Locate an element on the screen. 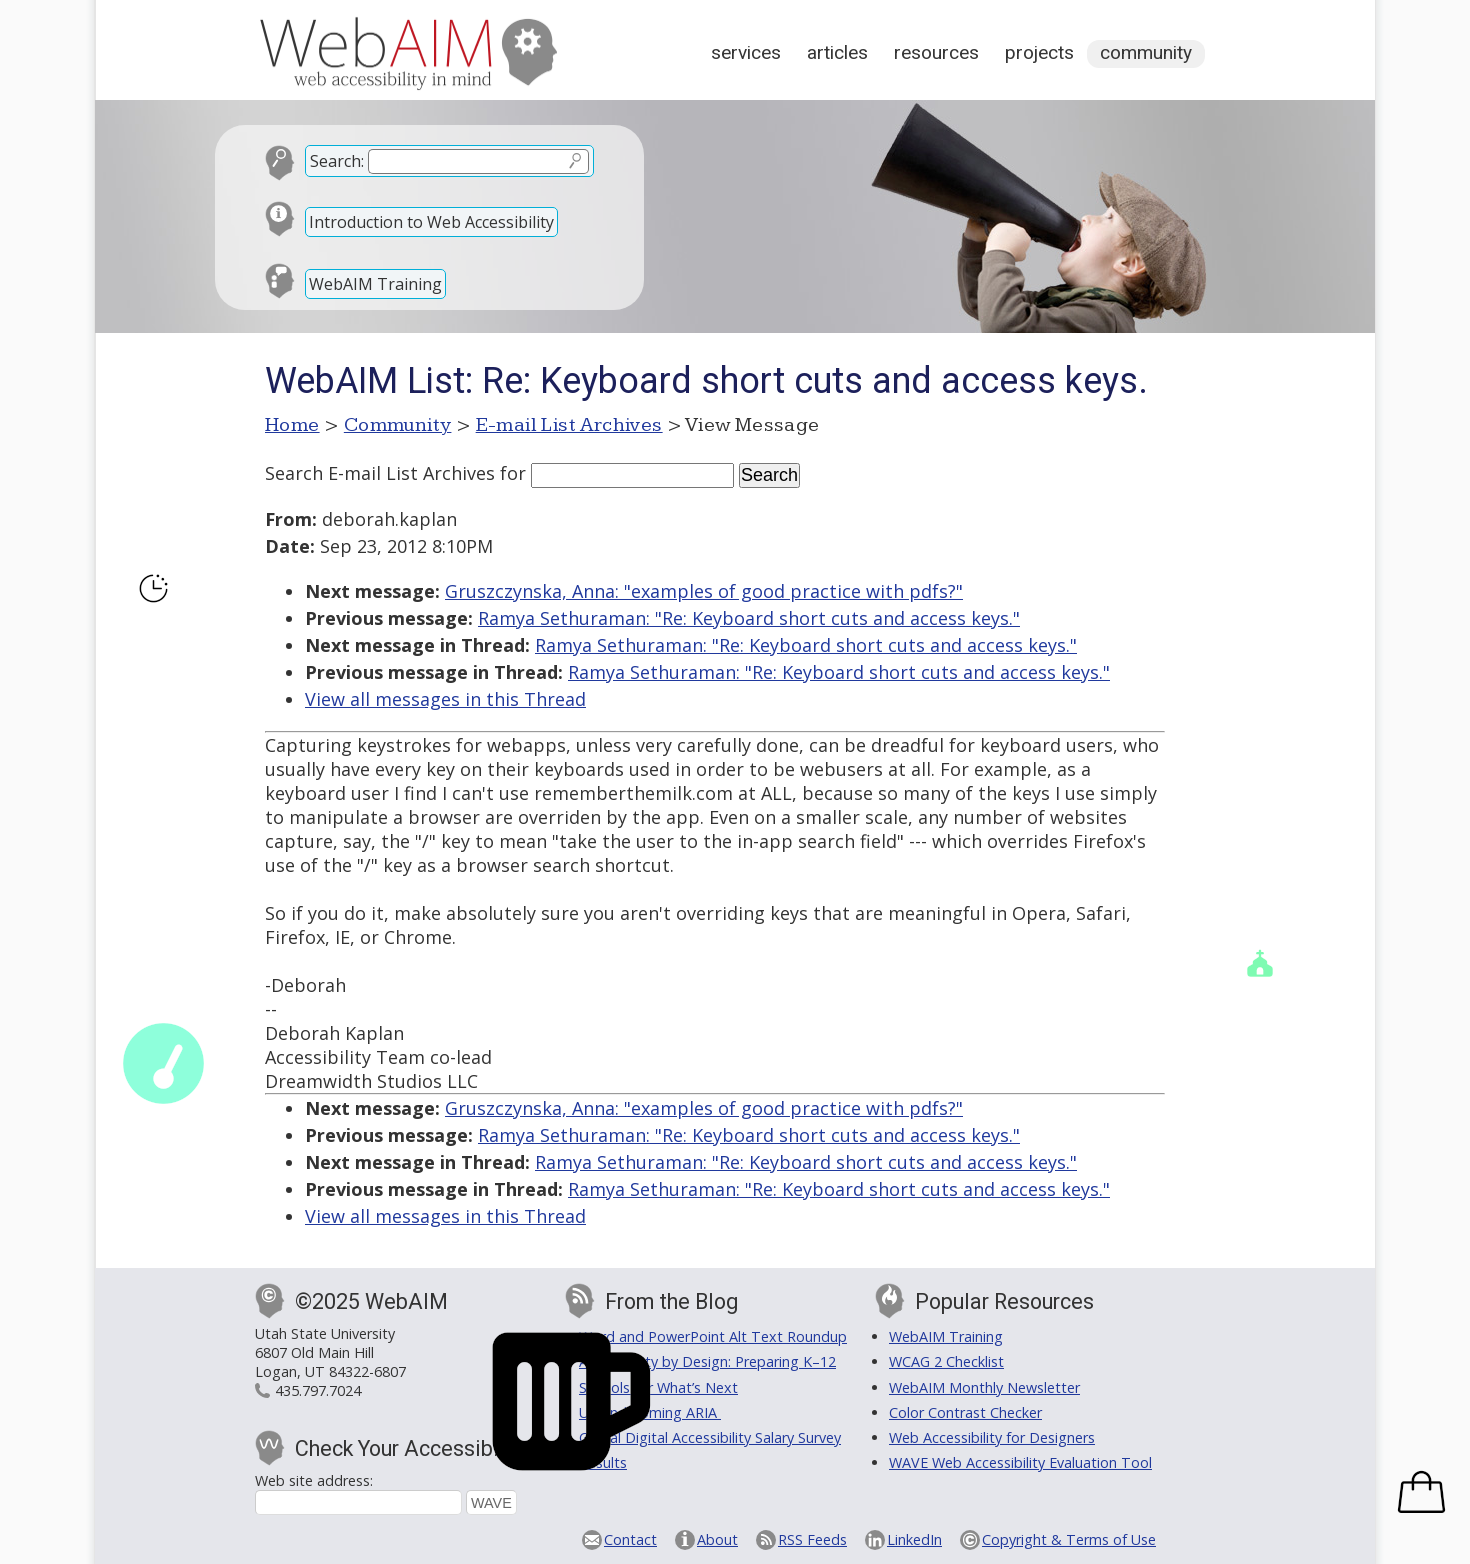  view countdown timer is located at coordinates (153, 588).